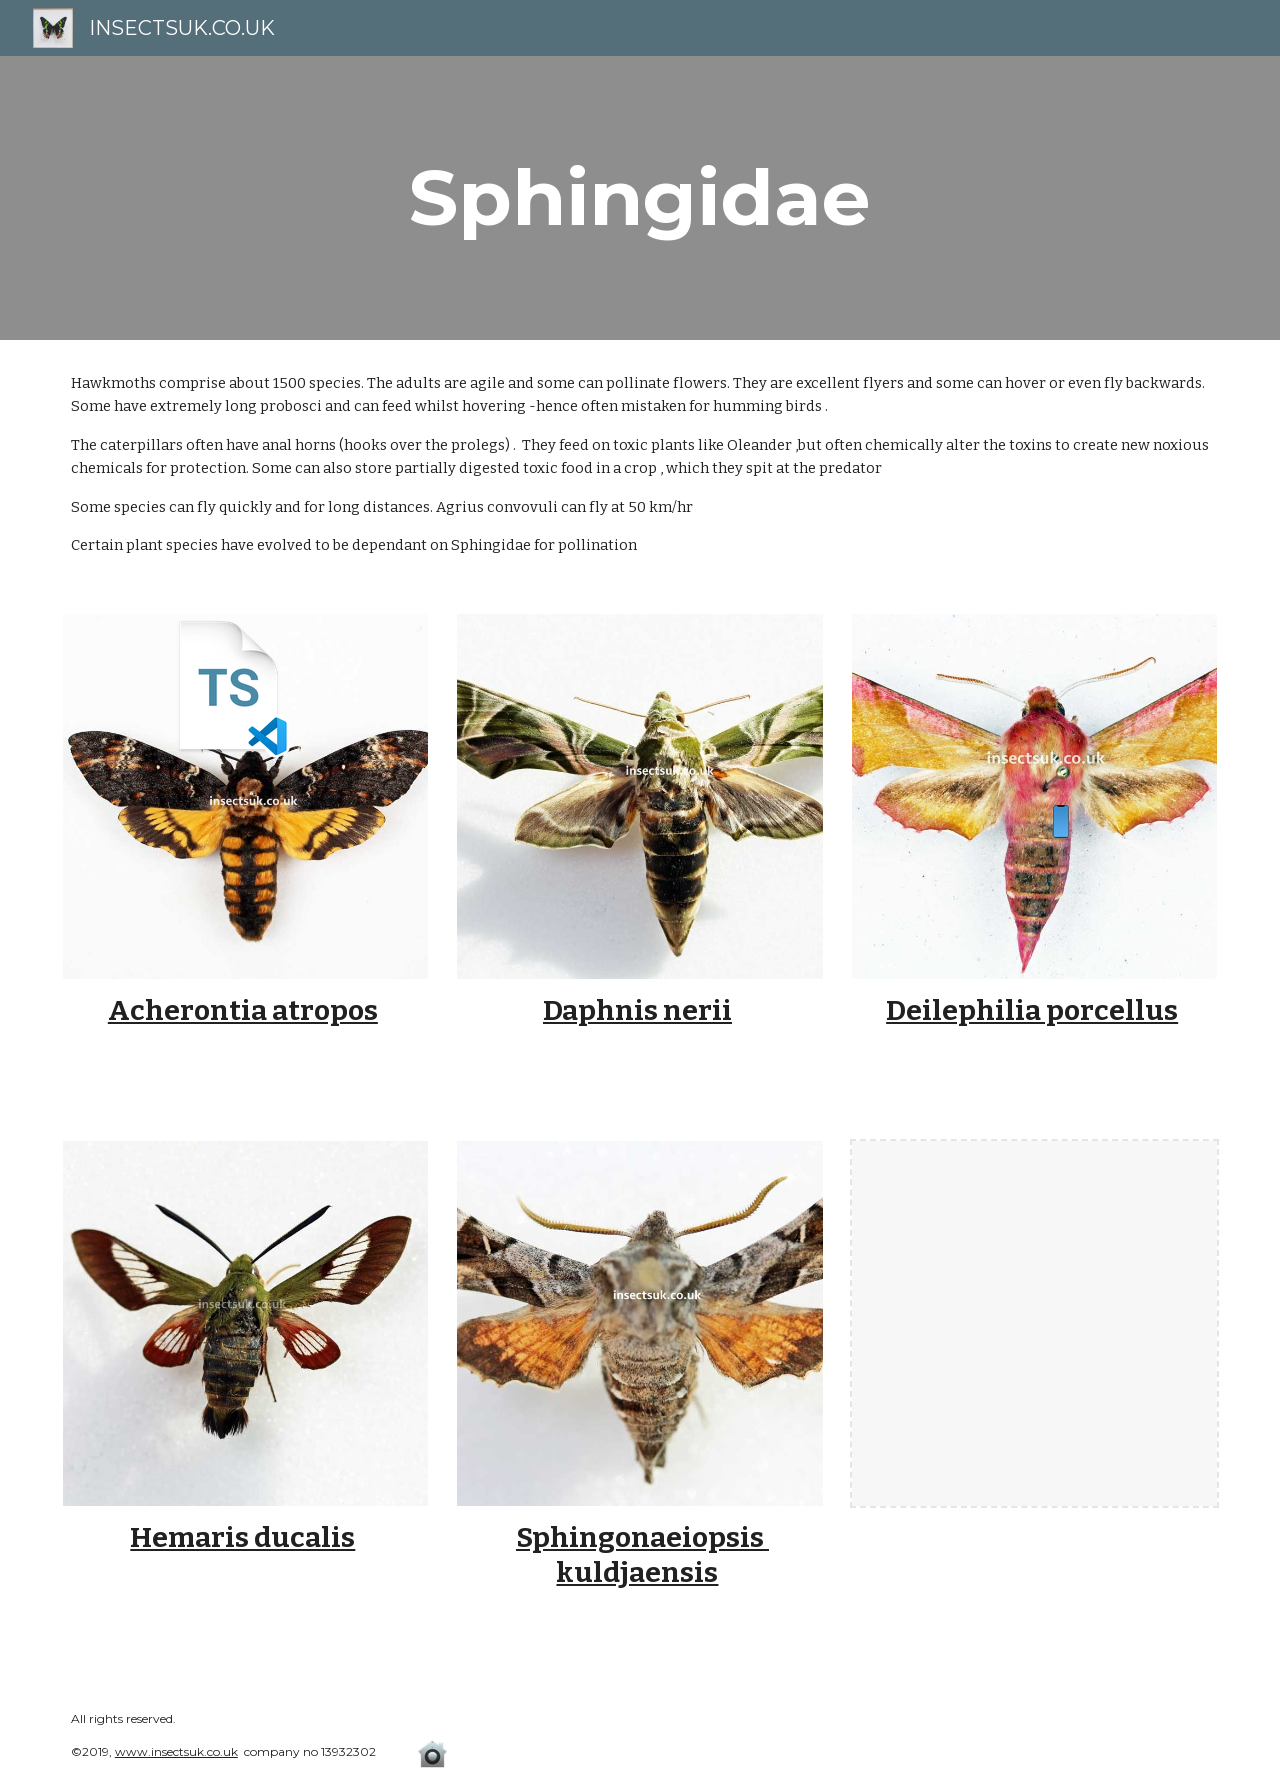  I want to click on access FileVault disk encryption settings, so click(432, 1753).